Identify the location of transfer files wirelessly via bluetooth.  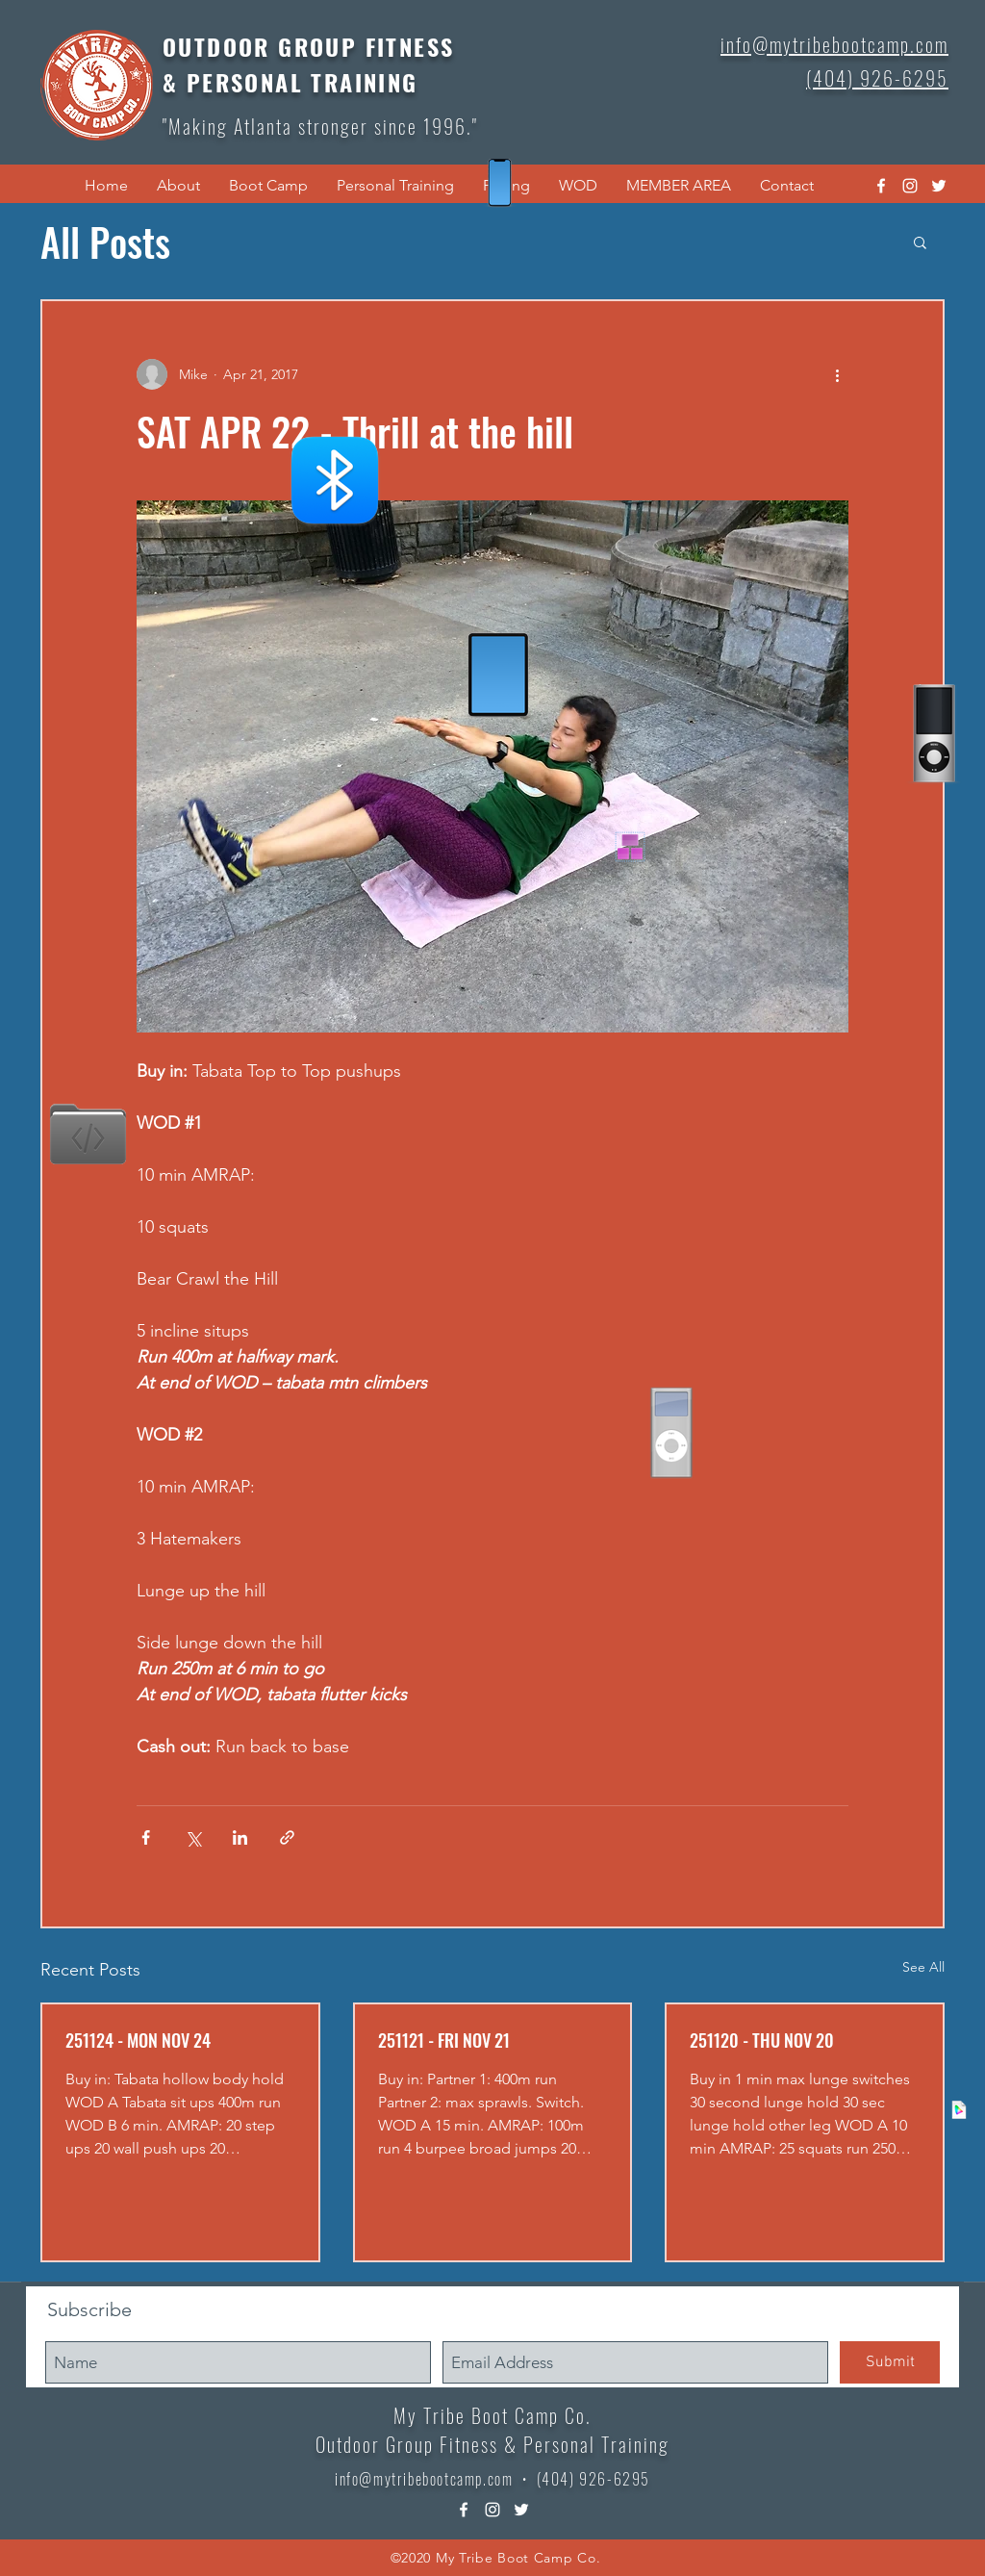
(335, 480).